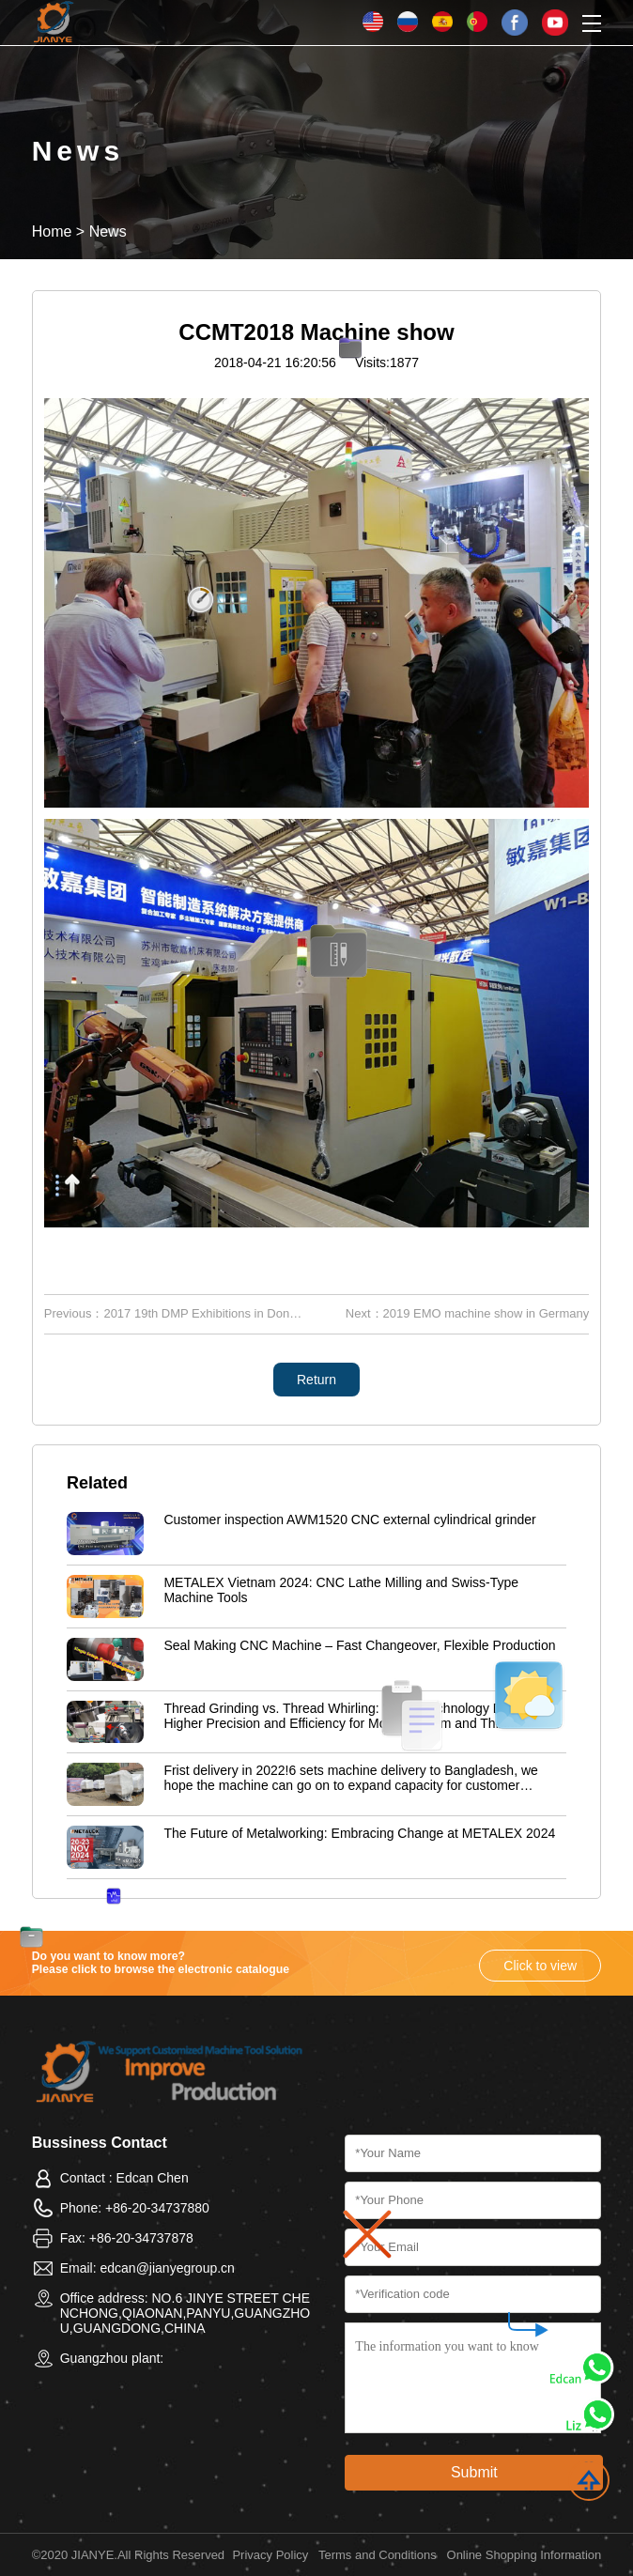  I want to click on open the file manager application, so click(31, 1936).